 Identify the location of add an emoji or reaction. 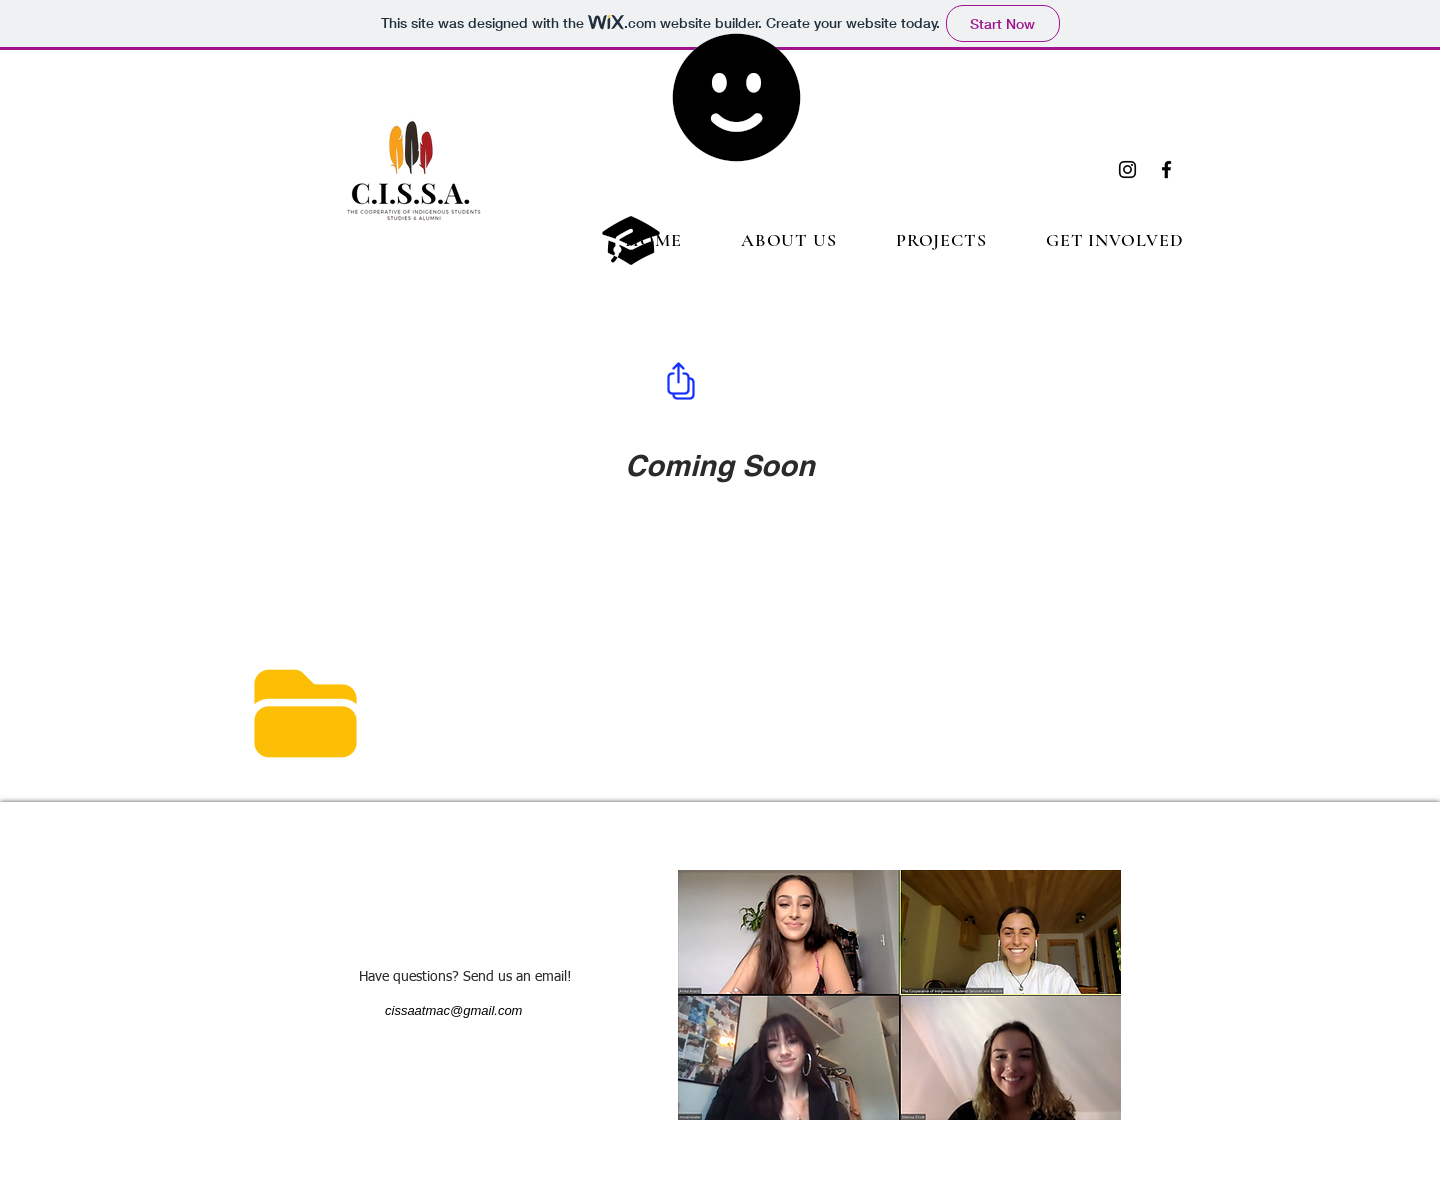
(736, 97).